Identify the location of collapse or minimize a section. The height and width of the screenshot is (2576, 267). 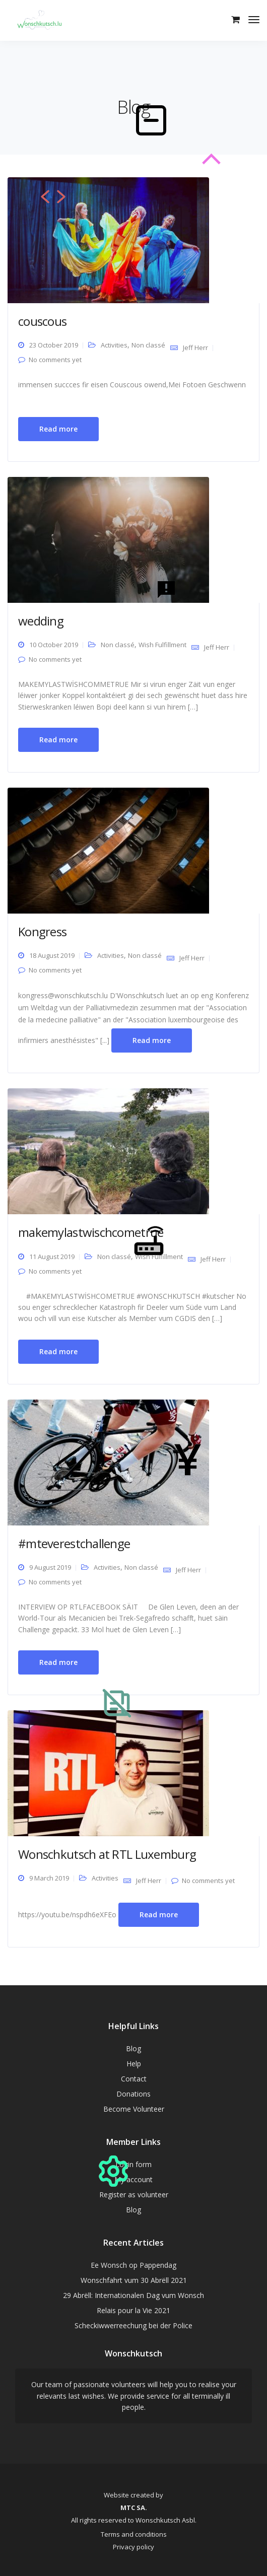
(151, 120).